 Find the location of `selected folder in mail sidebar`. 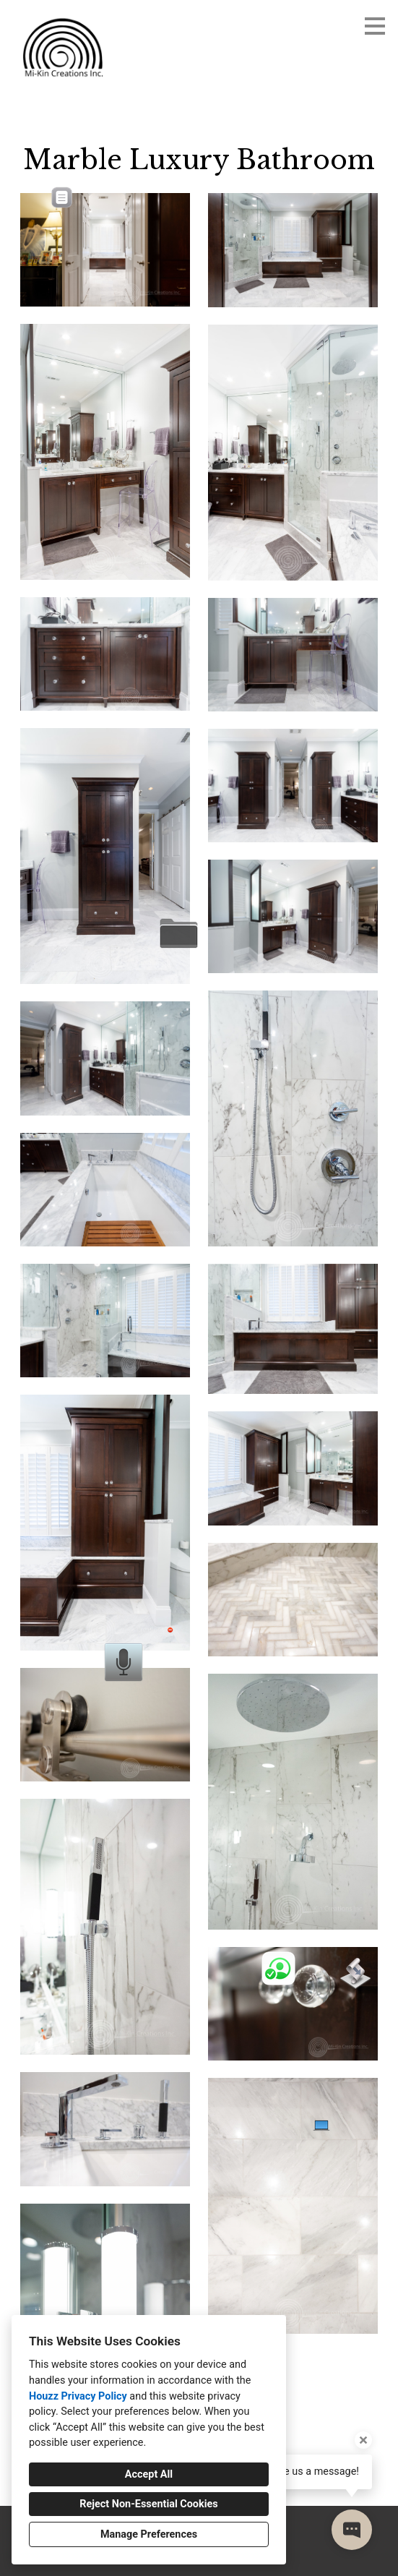

selected folder in mail sidebar is located at coordinates (178, 933).